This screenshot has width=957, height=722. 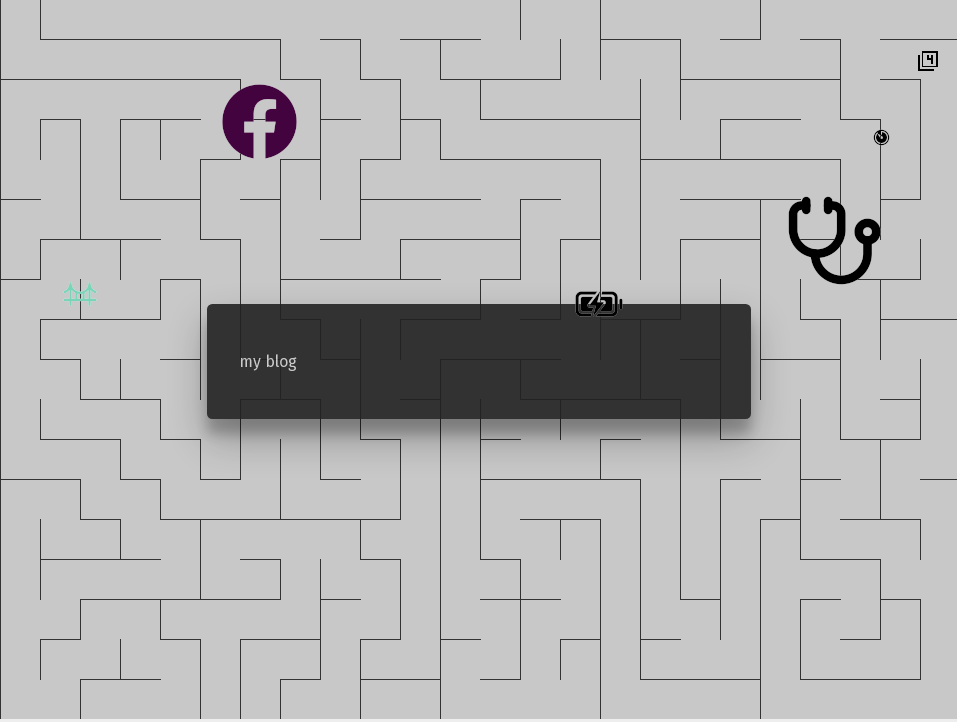 I want to click on select filter option 4, so click(x=928, y=61).